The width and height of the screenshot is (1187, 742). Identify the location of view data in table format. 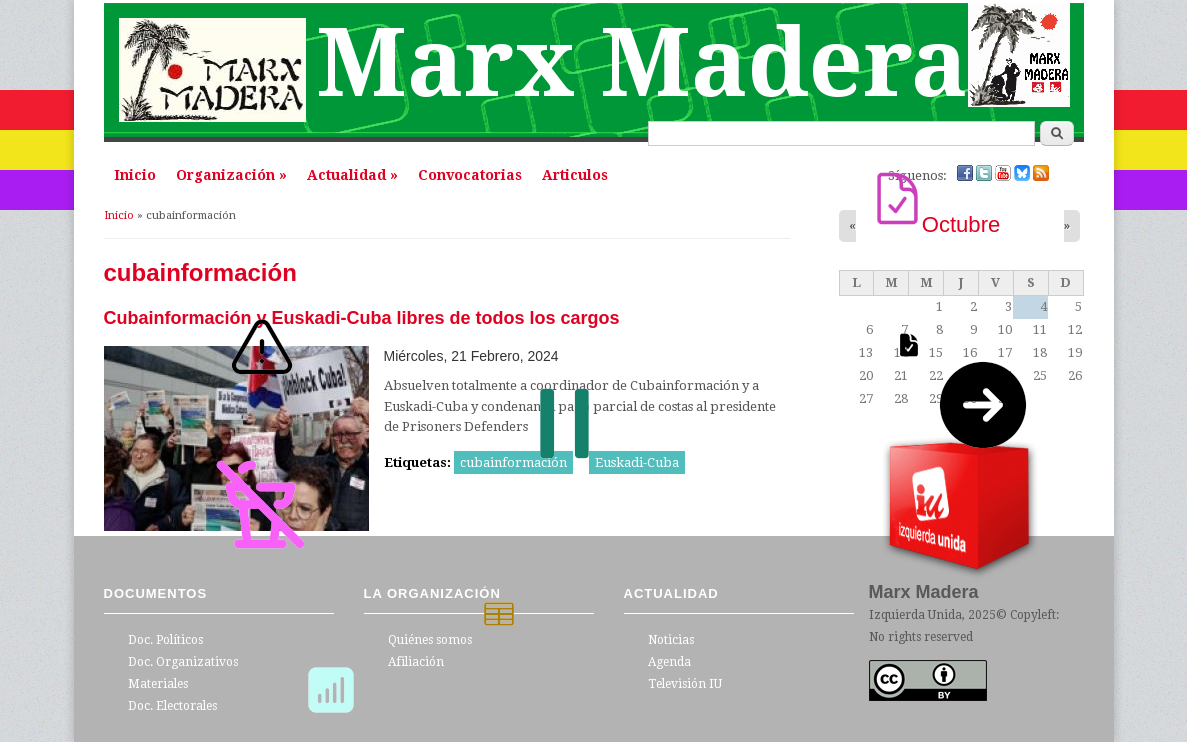
(499, 614).